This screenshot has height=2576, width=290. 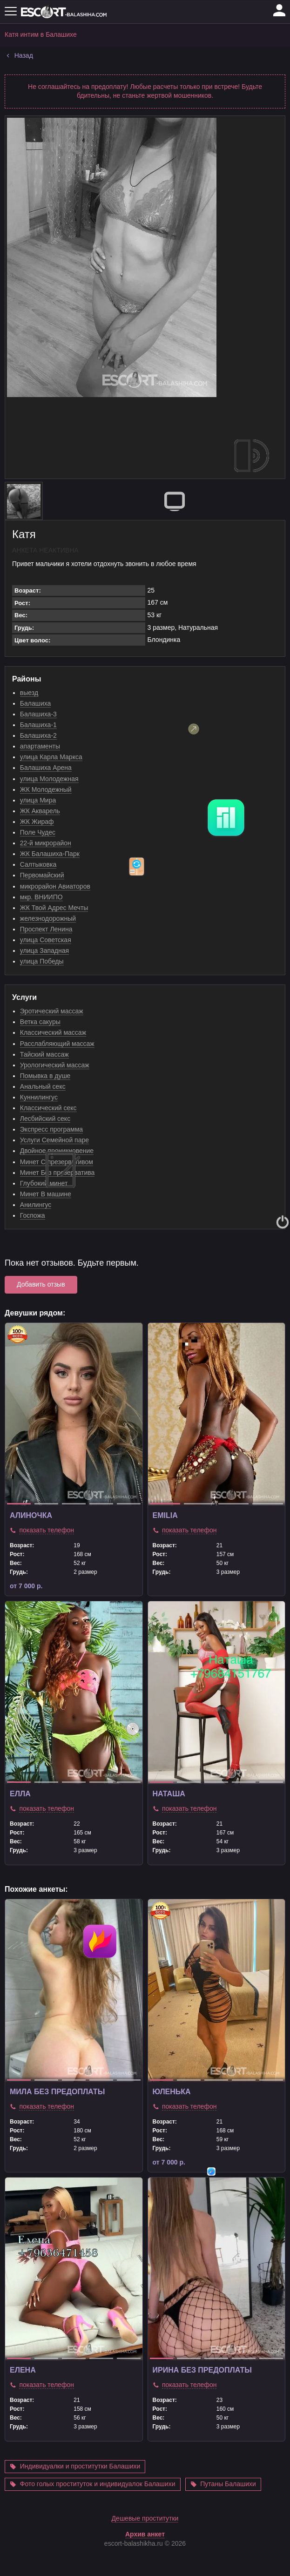 What do you see at coordinates (100, 1941) in the screenshot?
I see `open flameshot screenshot tool` at bounding box center [100, 1941].